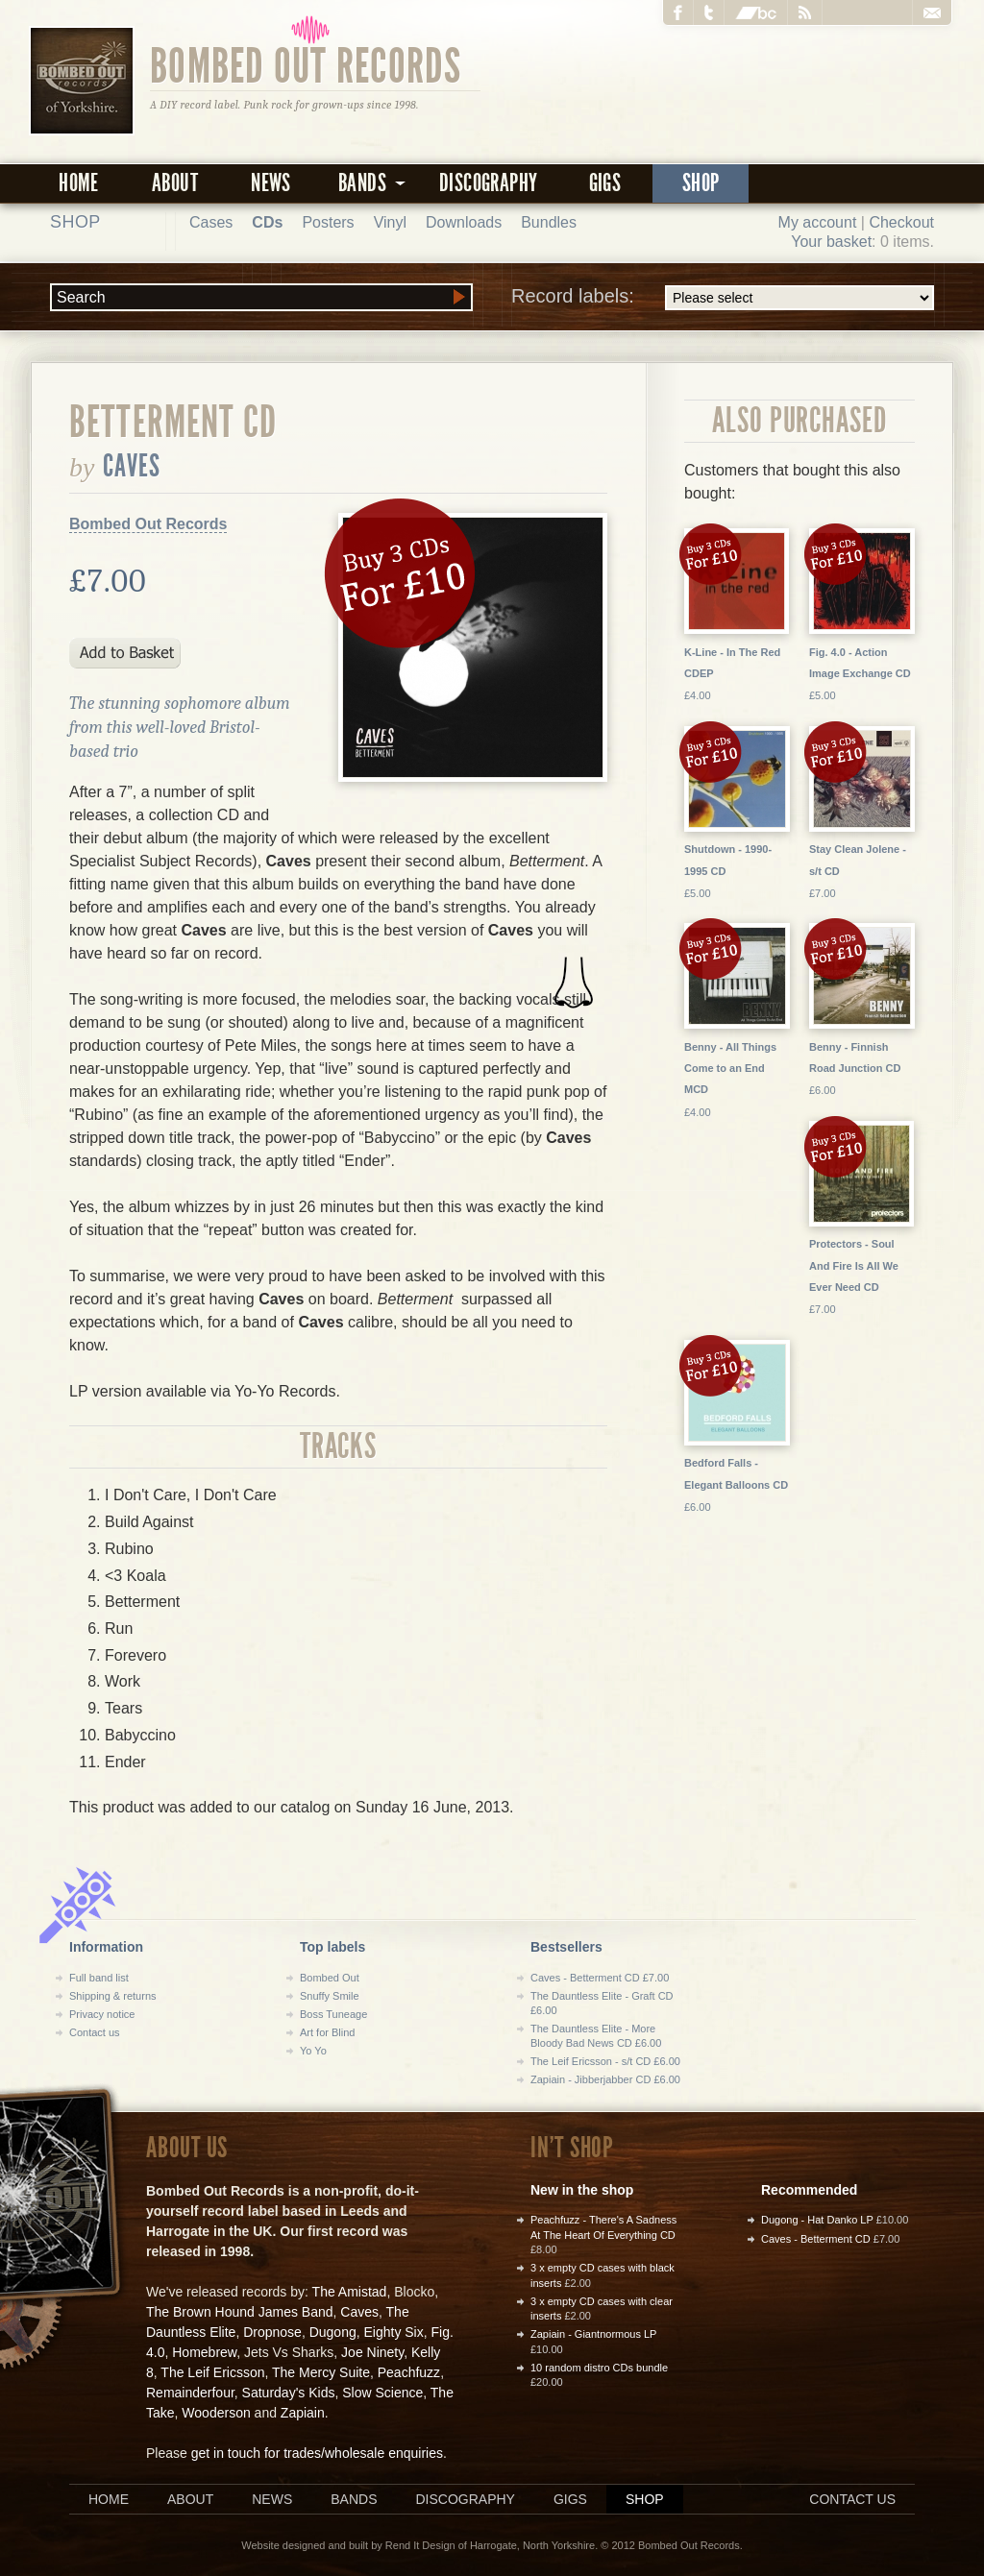  Describe the element at coordinates (574, 982) in the screenshot. I see `access nose or smell-related settings` at that location.